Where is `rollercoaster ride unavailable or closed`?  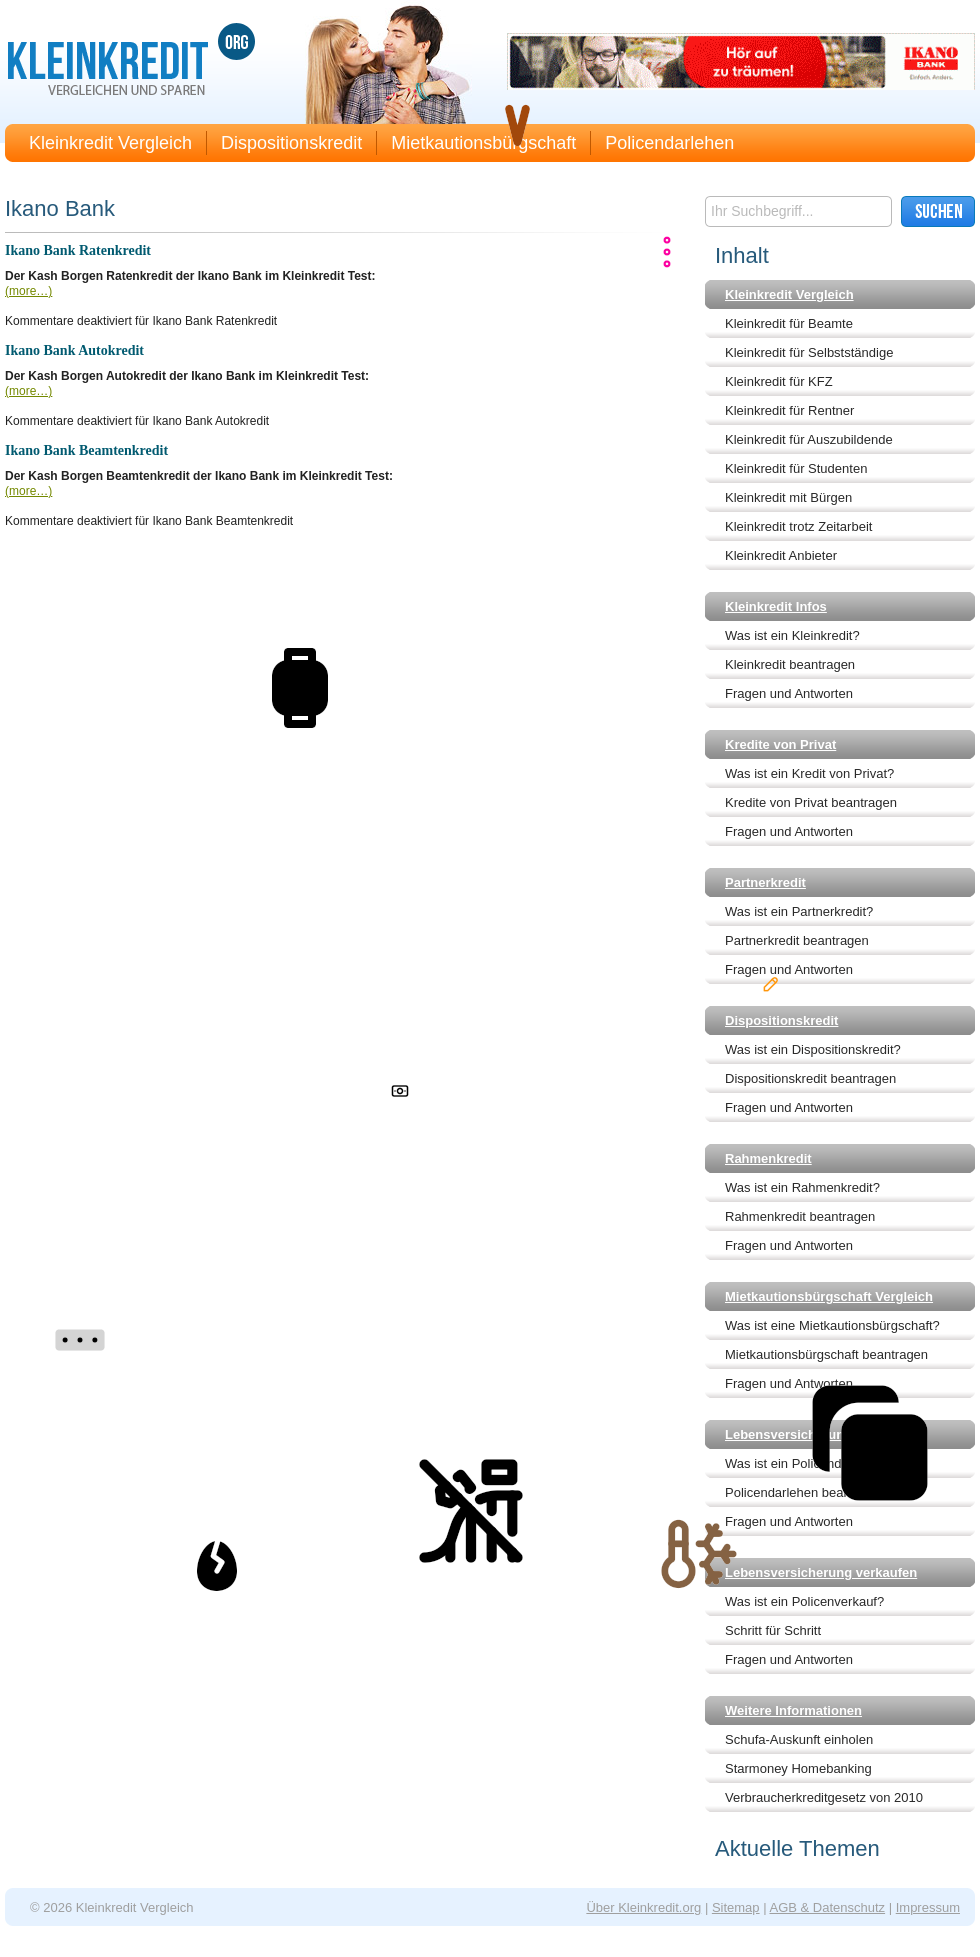
rollercoaster ride unavailable or closed is located at coordinates (471, 1511).